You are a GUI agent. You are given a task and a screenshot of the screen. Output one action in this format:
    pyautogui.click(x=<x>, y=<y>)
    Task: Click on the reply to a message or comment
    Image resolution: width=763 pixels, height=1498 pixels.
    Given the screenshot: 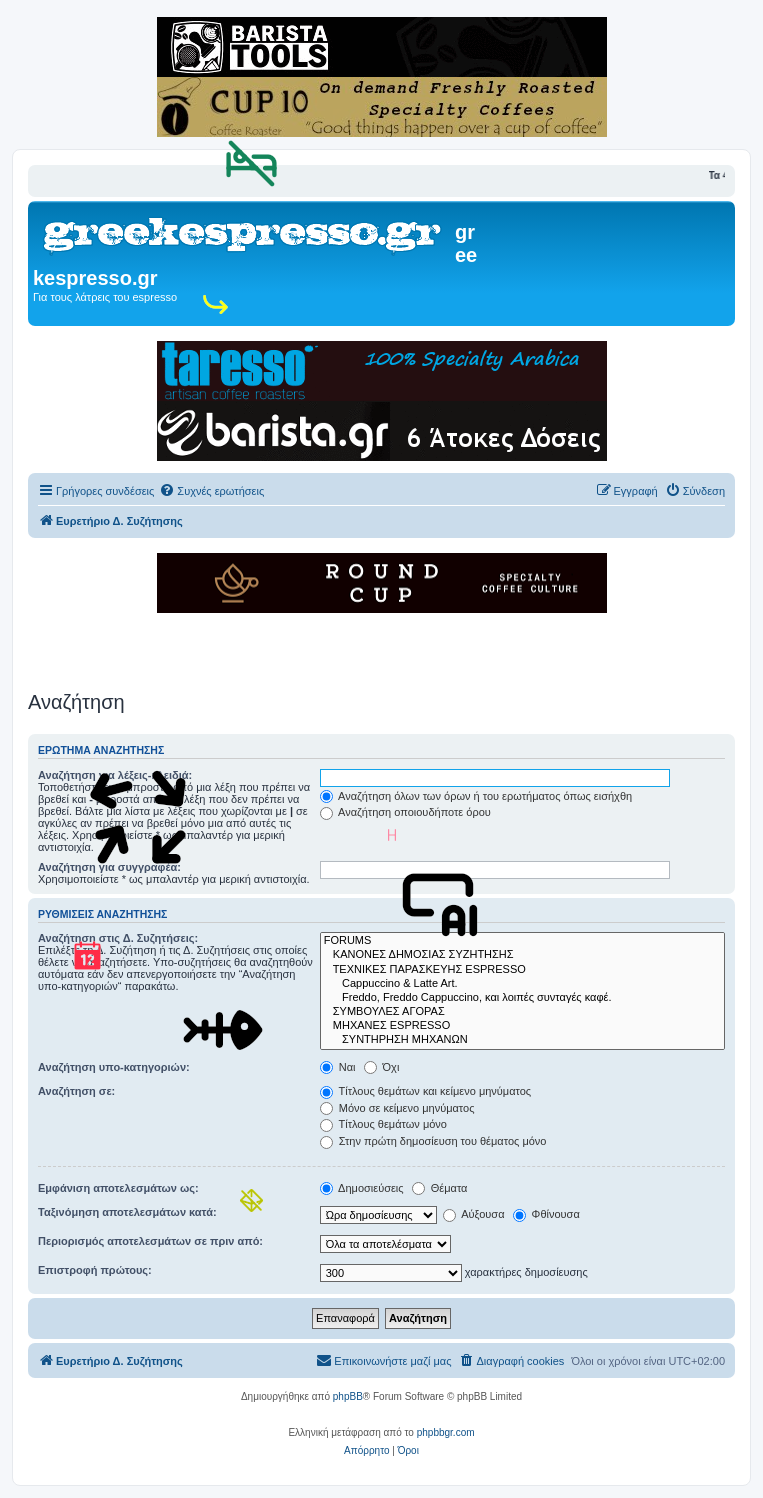 What is the action you would take?
    pyautogui.click(x=215, y=304)
    